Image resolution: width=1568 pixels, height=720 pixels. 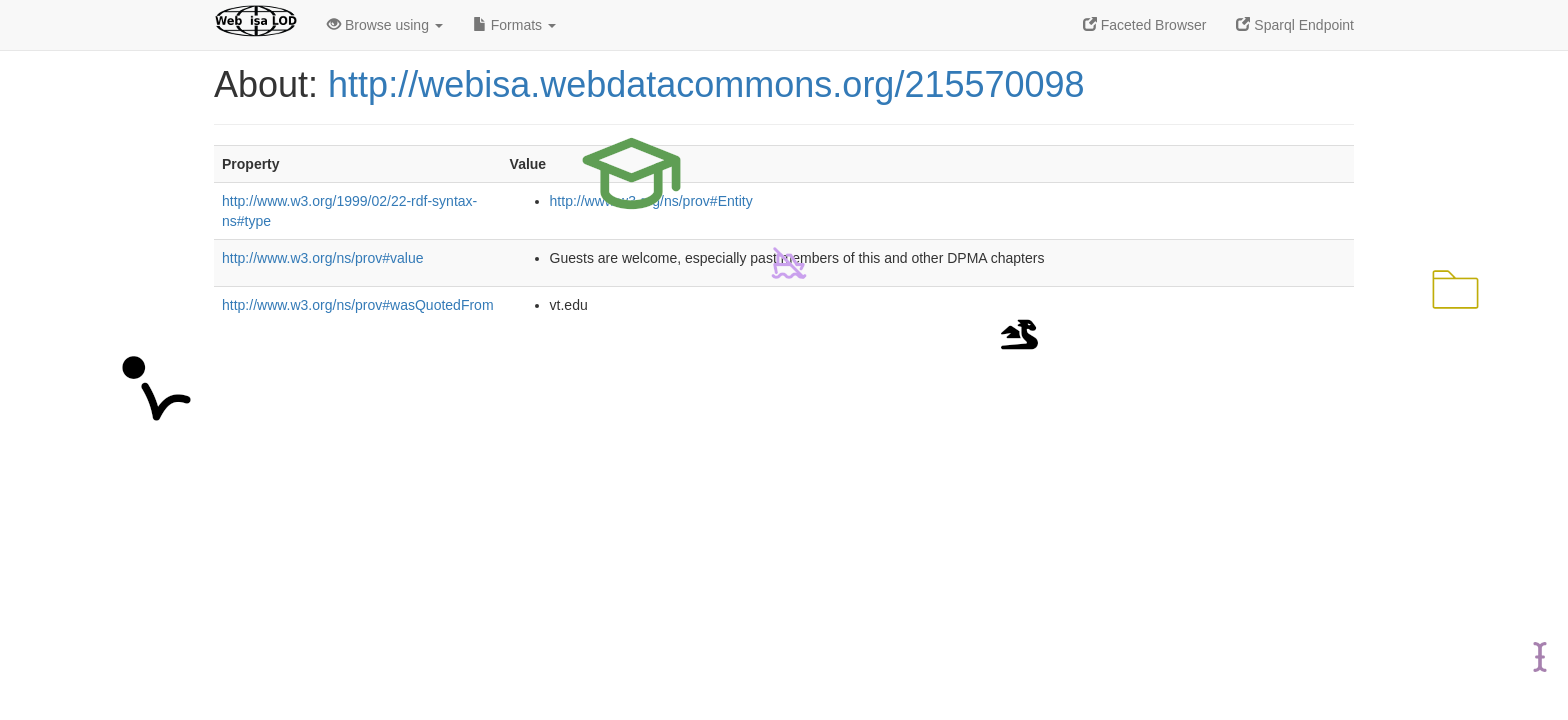 I want to click on access fantasy or gaming content, so click(x=1019, y=334).